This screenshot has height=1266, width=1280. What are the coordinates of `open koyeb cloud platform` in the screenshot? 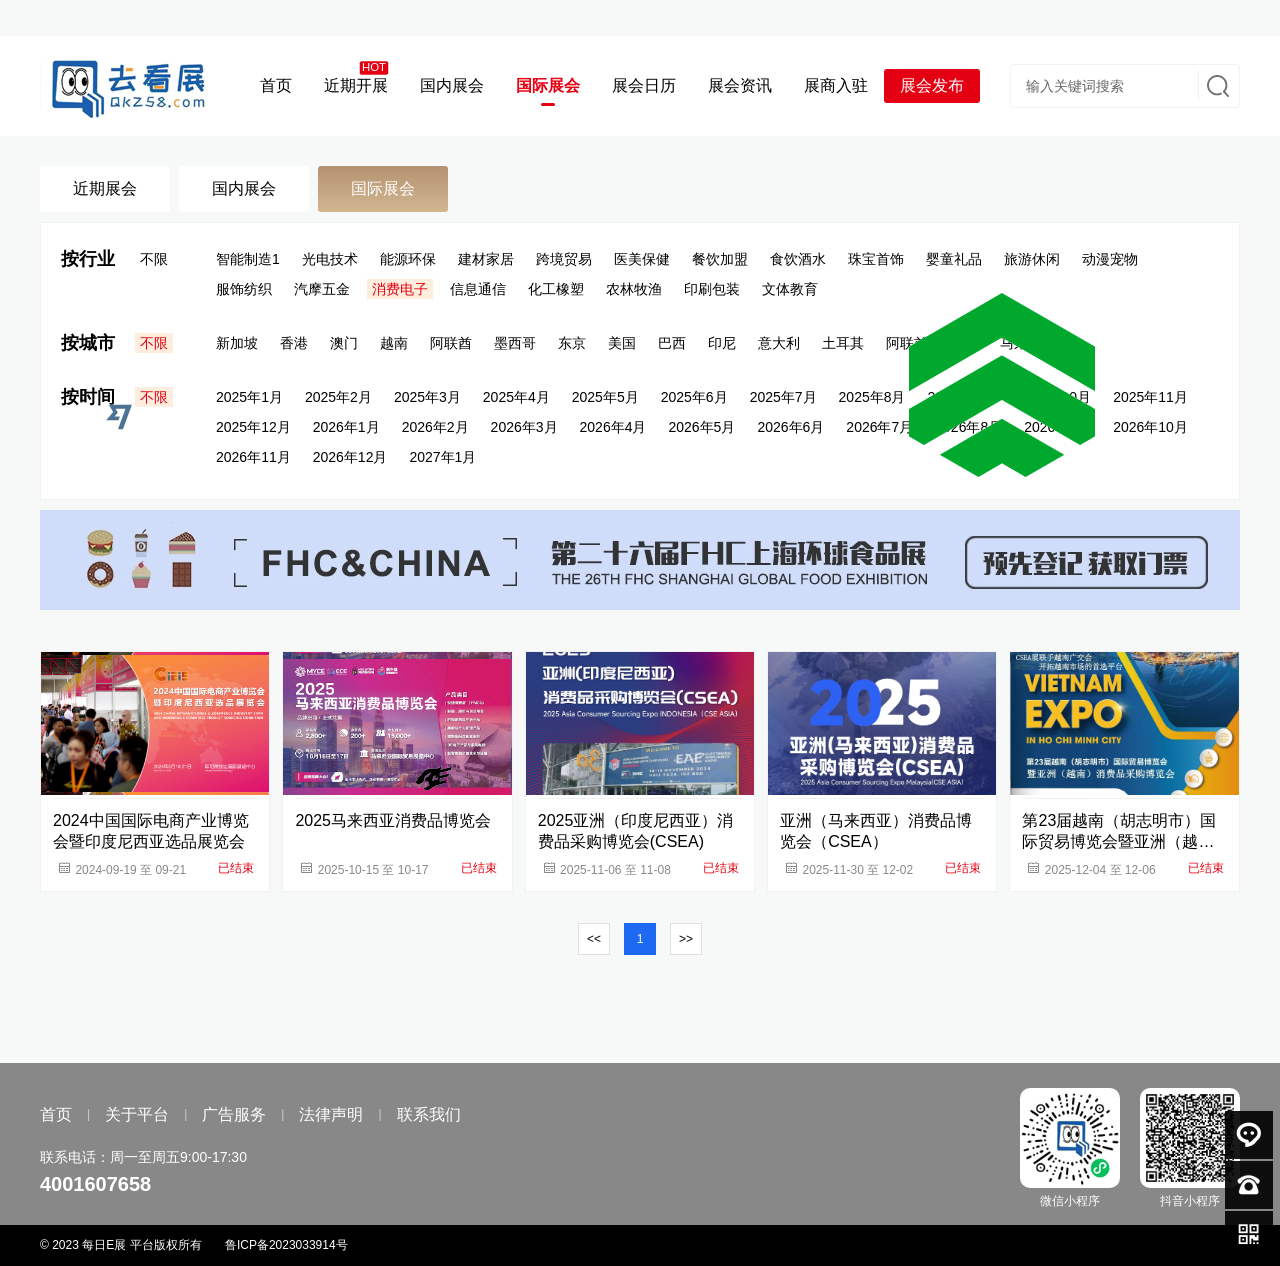 It's located at (1002, 385).